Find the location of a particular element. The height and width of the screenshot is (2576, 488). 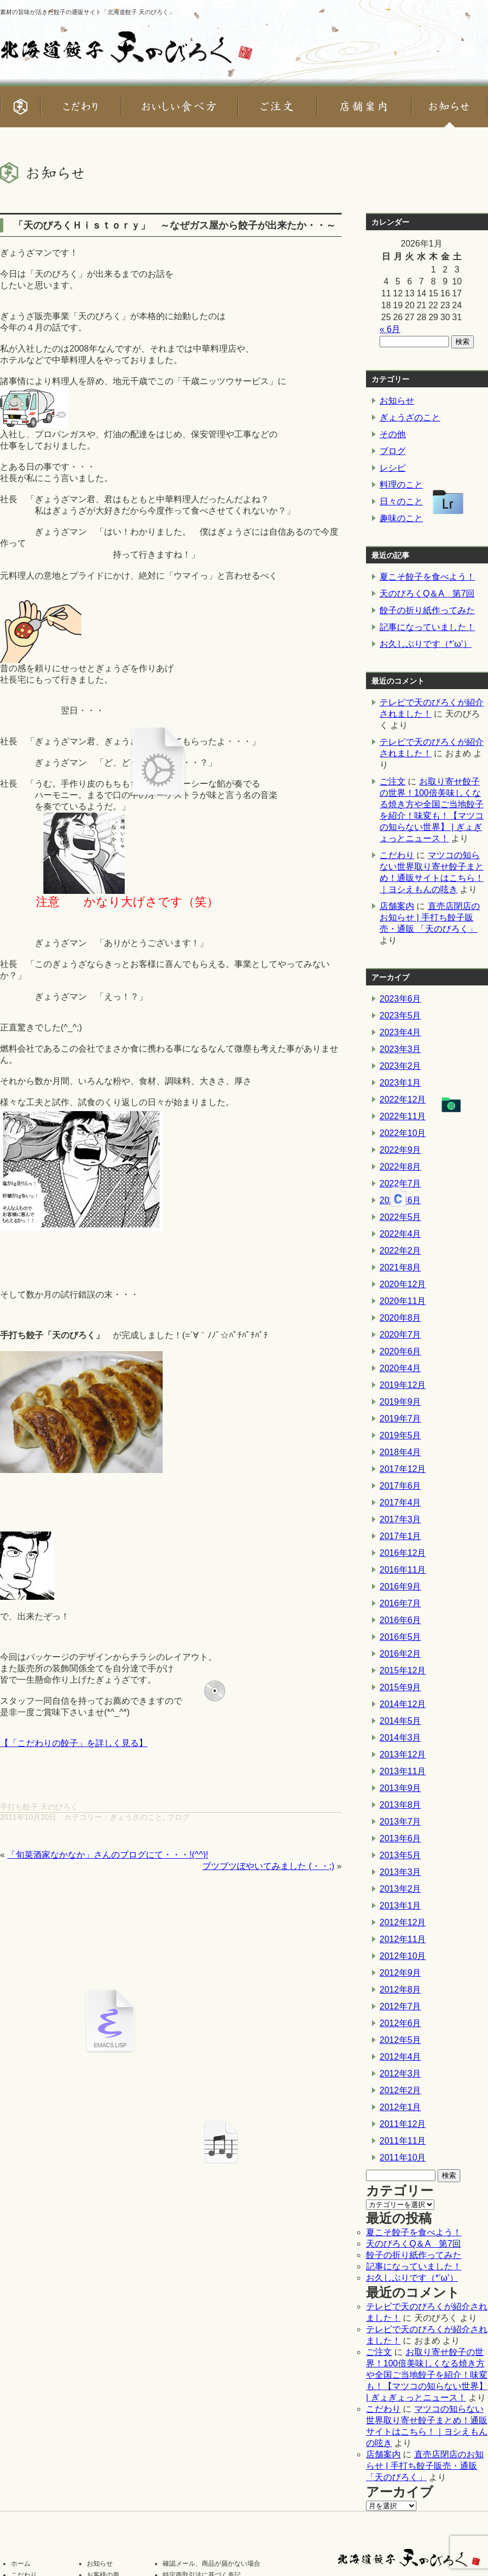

an emacs lisp source code file is located at coordinates (110, 2021).